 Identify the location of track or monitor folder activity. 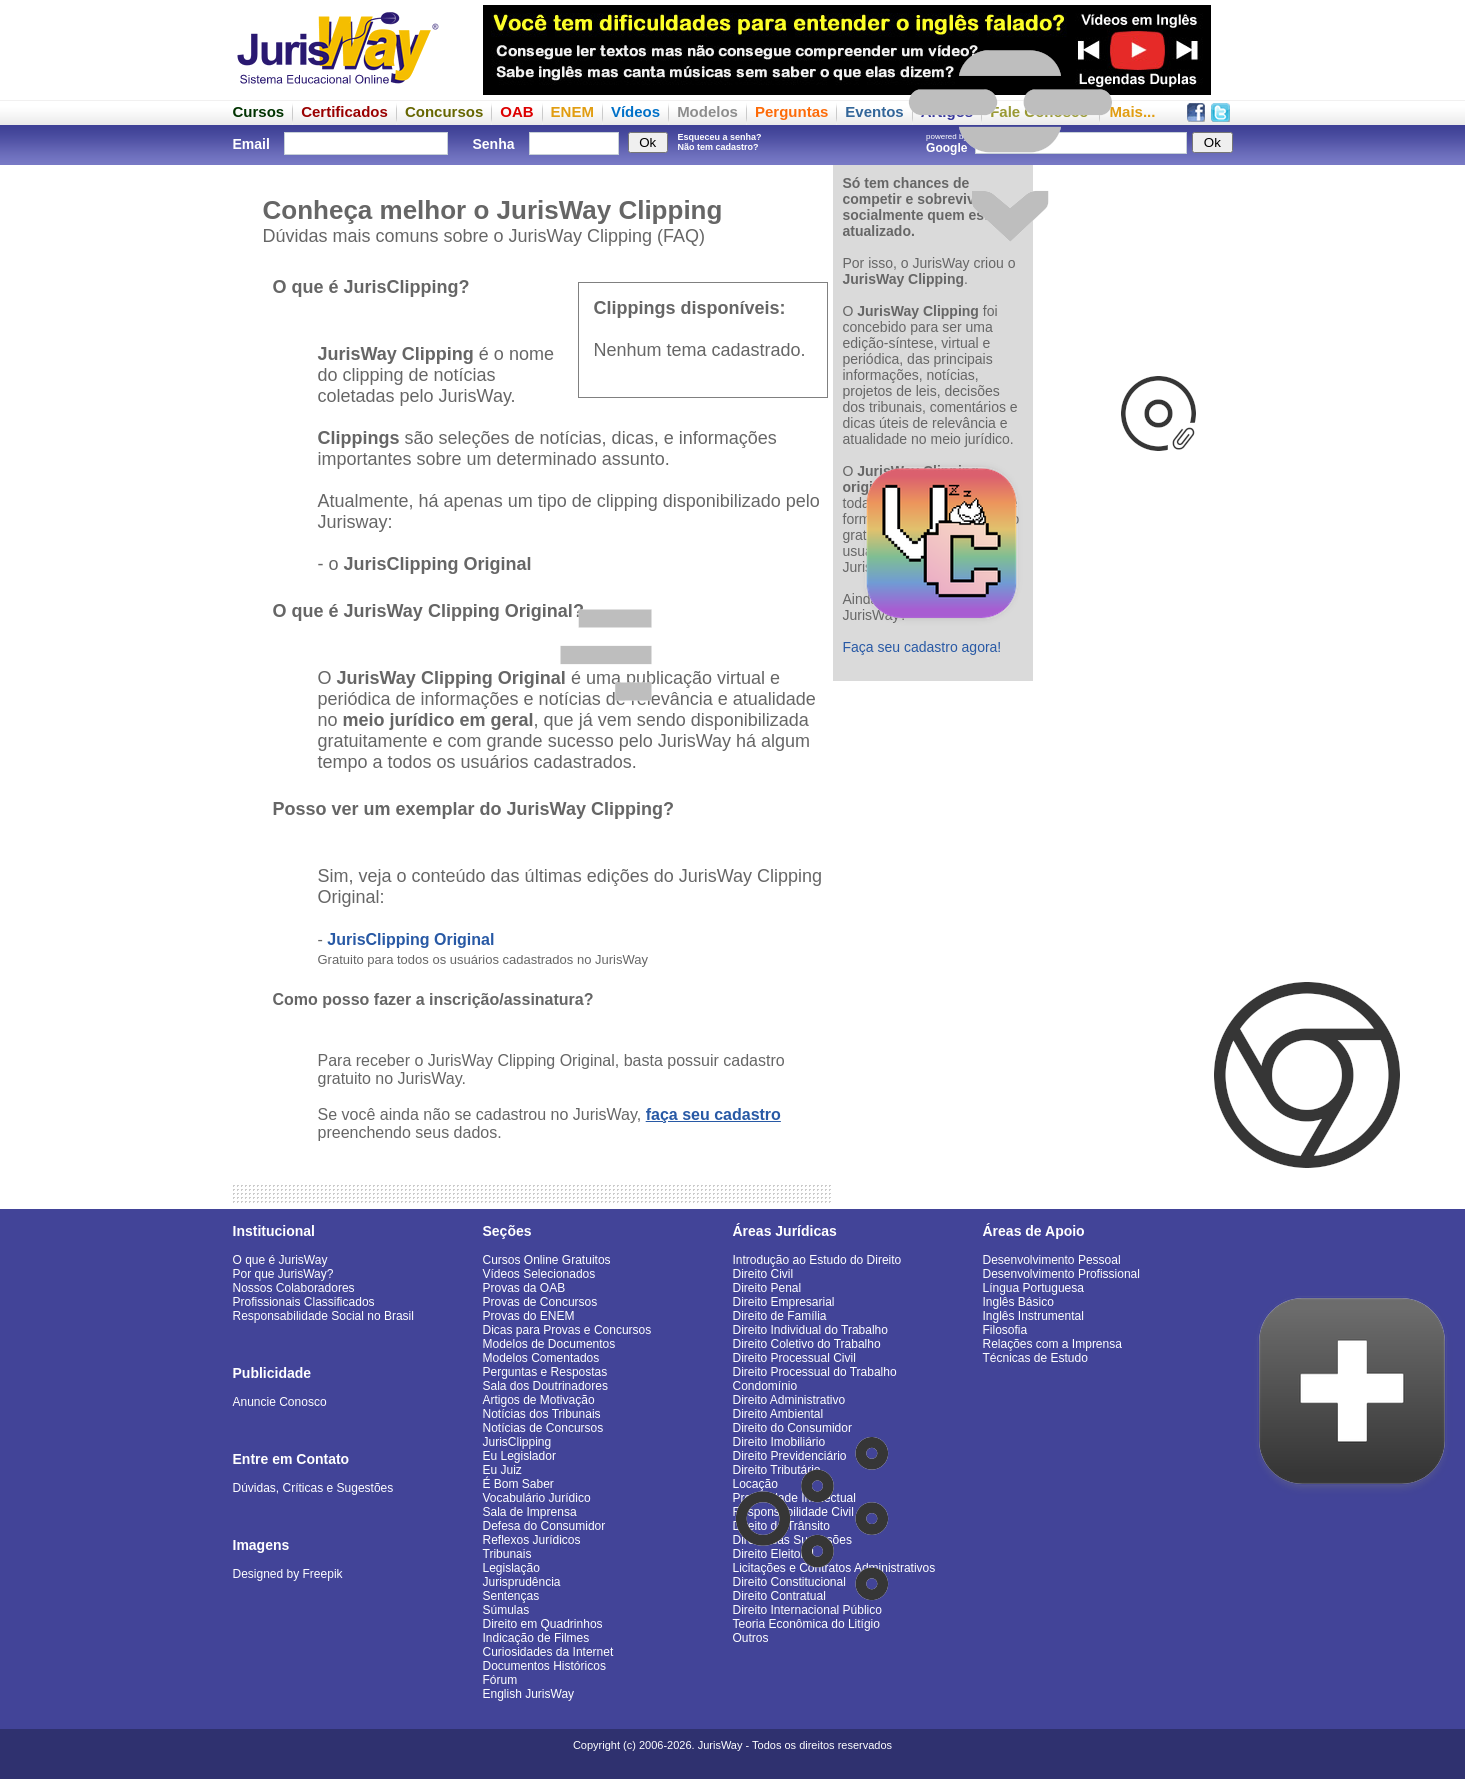
(812, 1524).